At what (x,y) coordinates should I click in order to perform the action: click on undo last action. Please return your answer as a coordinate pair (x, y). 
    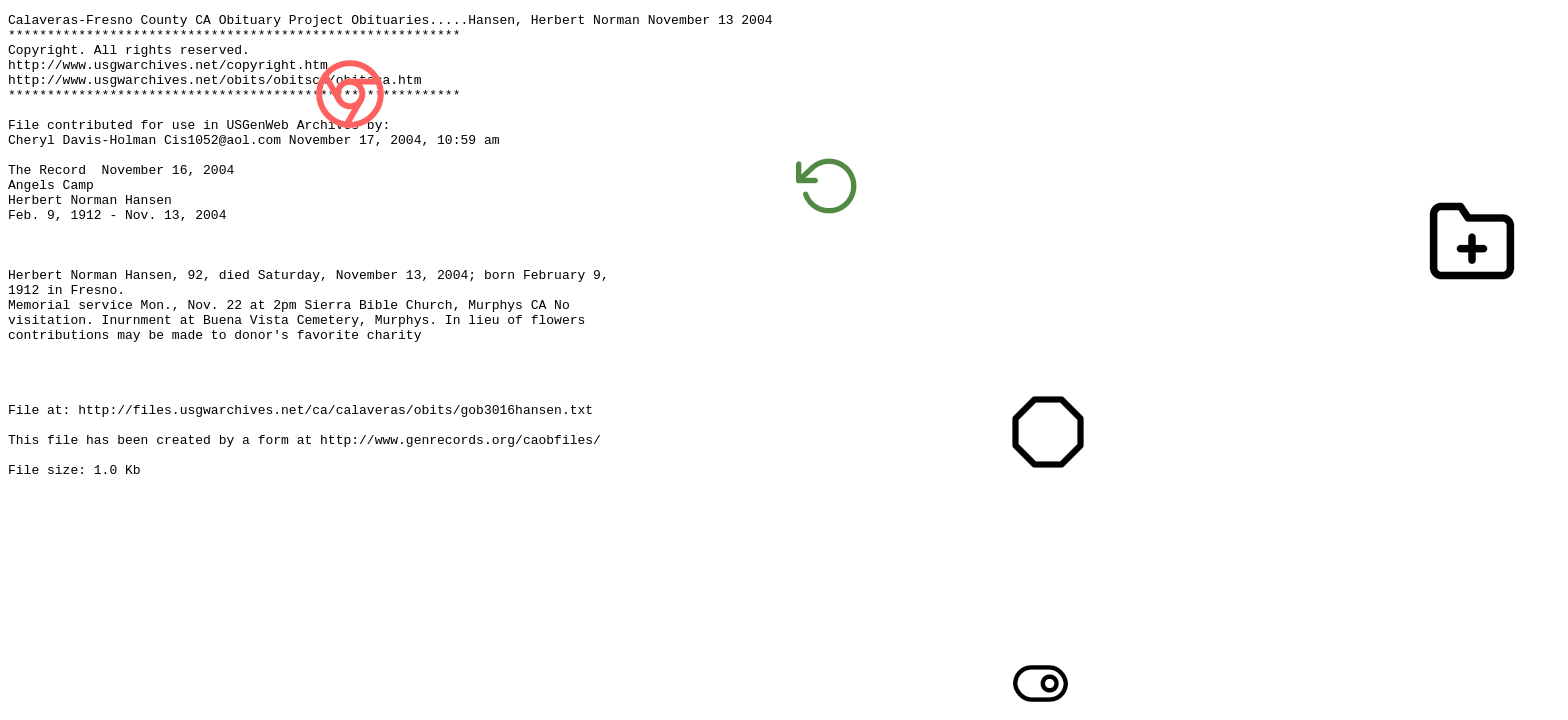
    Looking at the image, I should click on (829, 186).